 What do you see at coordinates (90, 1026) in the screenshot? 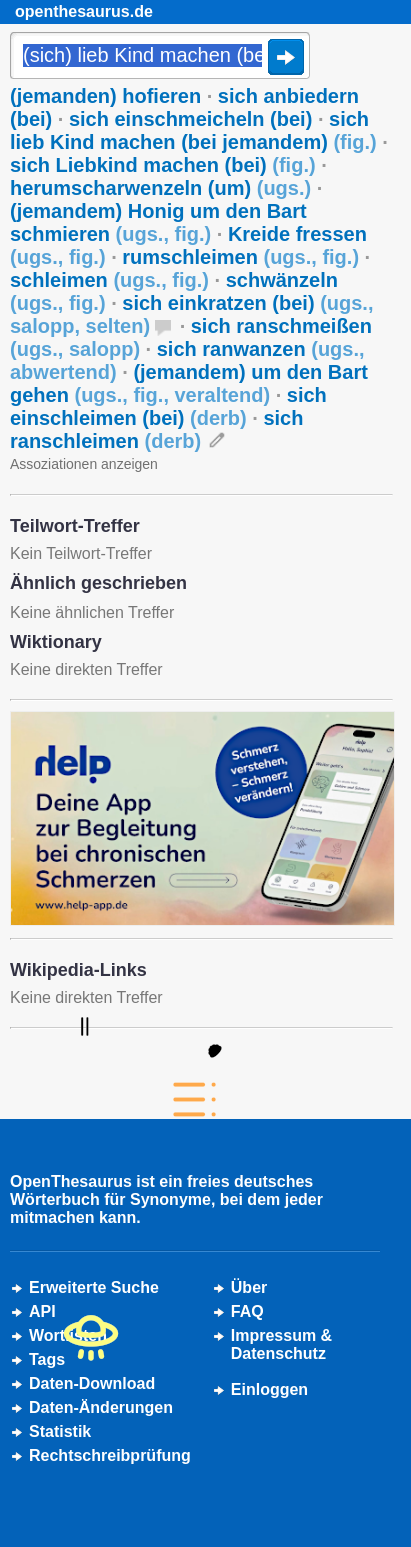
I see `indicates a count or tally of two` at bounding box center [90, 1026].